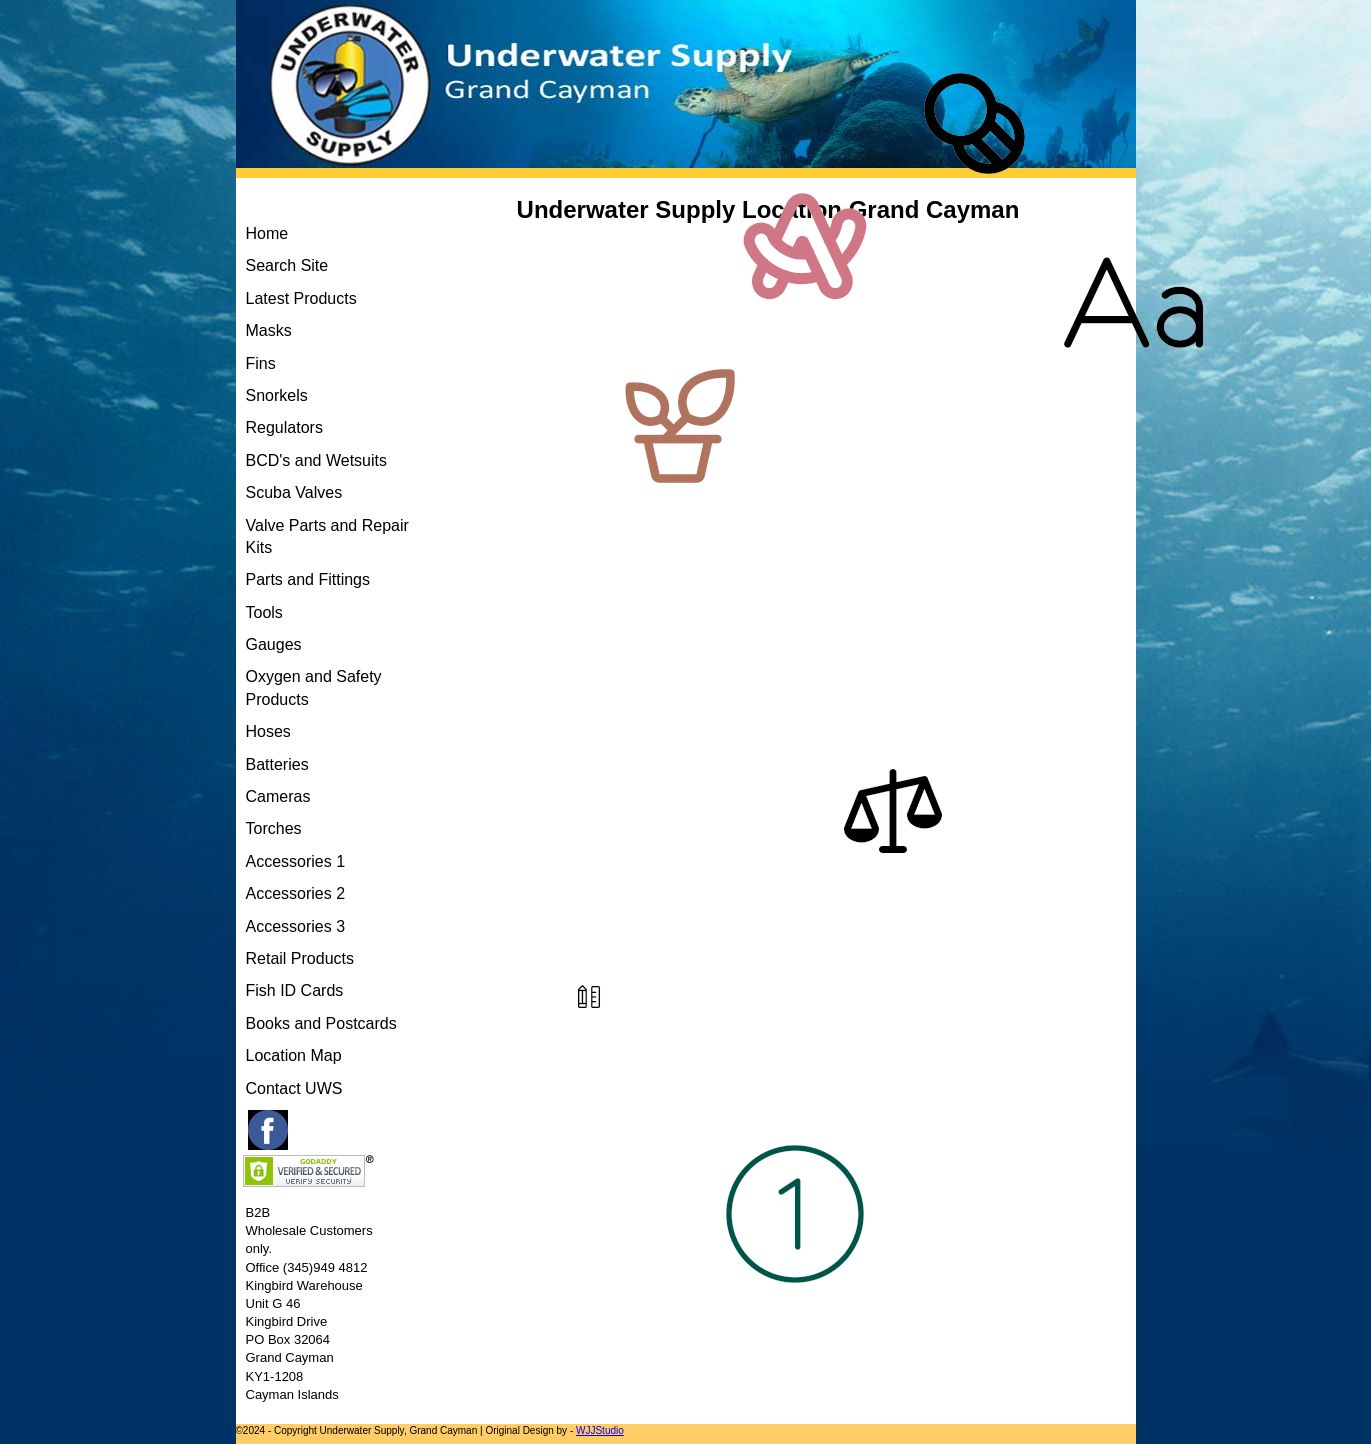  Describe the element at coordinates (893, 811) in the screenshot. I see `compare items or options` at that location.